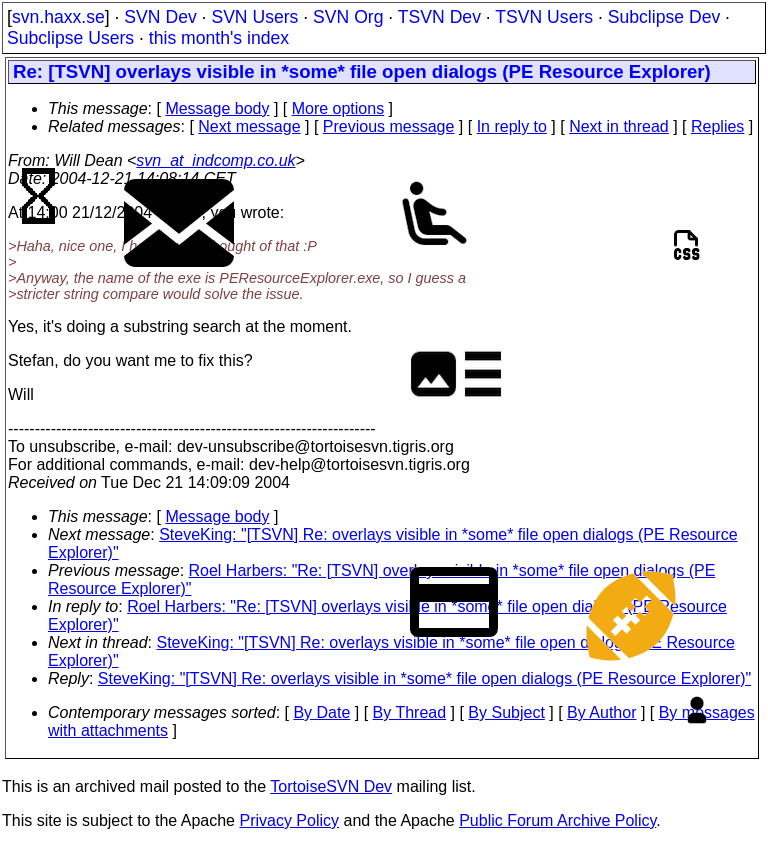 This screenshot has height=846, width=768. I want to click on select extra legroom or recline seating, so click(435, 215).